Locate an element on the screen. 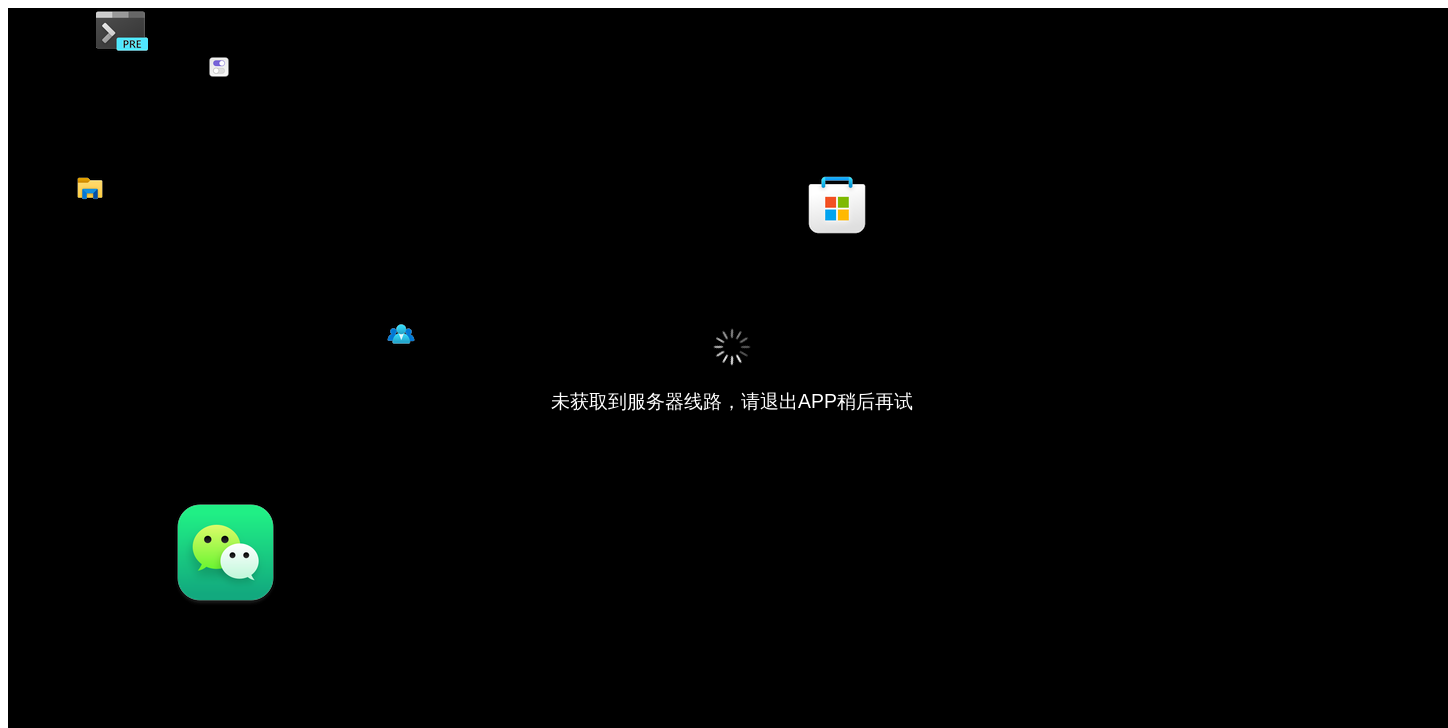 The image size is (1448, 728). open WeChat messaging app is located at coordinates (225, 552).